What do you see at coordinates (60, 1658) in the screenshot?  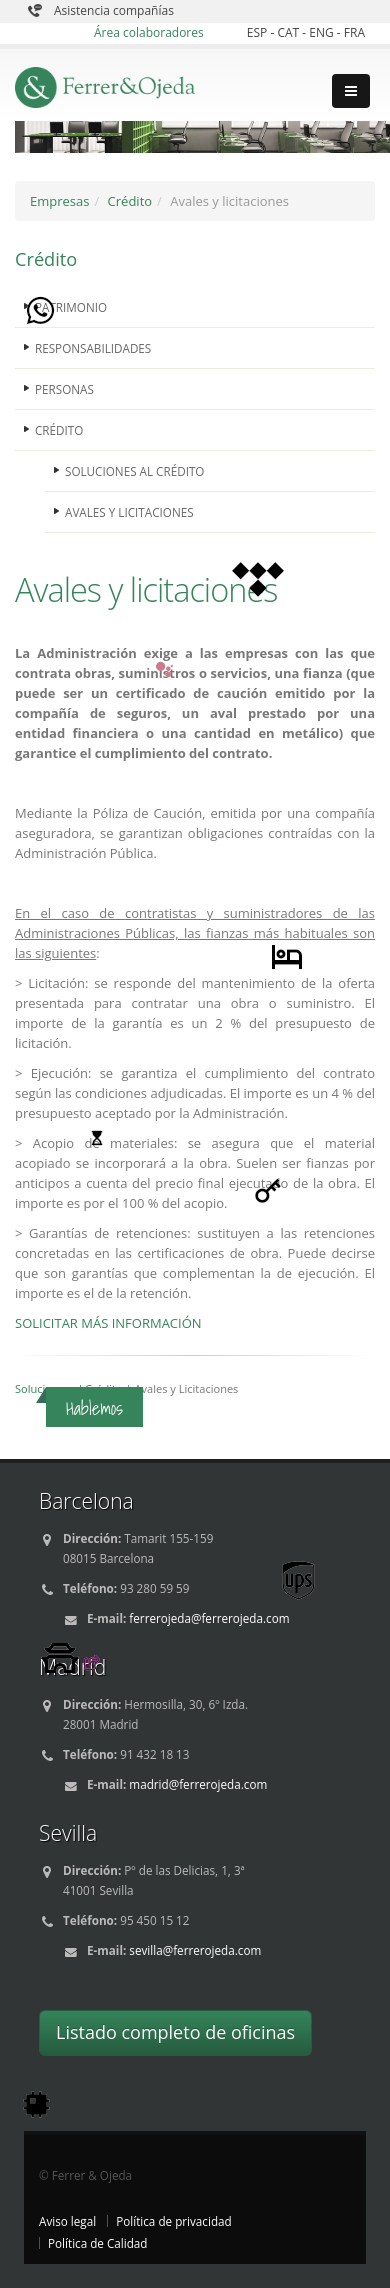 I see `view historical landmarks or monuments` at bounding box center [60, 1658].